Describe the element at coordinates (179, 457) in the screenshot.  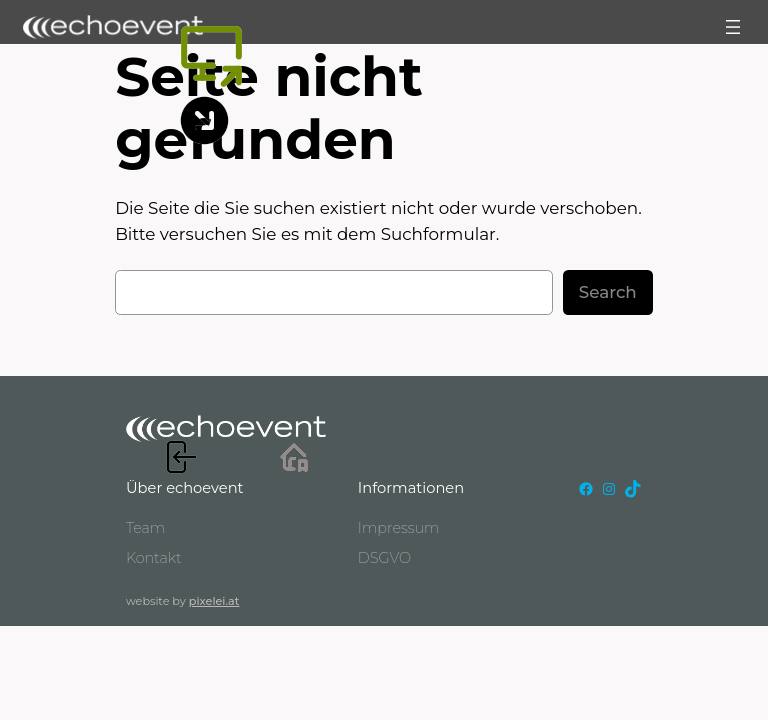
I see `log out of your account` at that location.